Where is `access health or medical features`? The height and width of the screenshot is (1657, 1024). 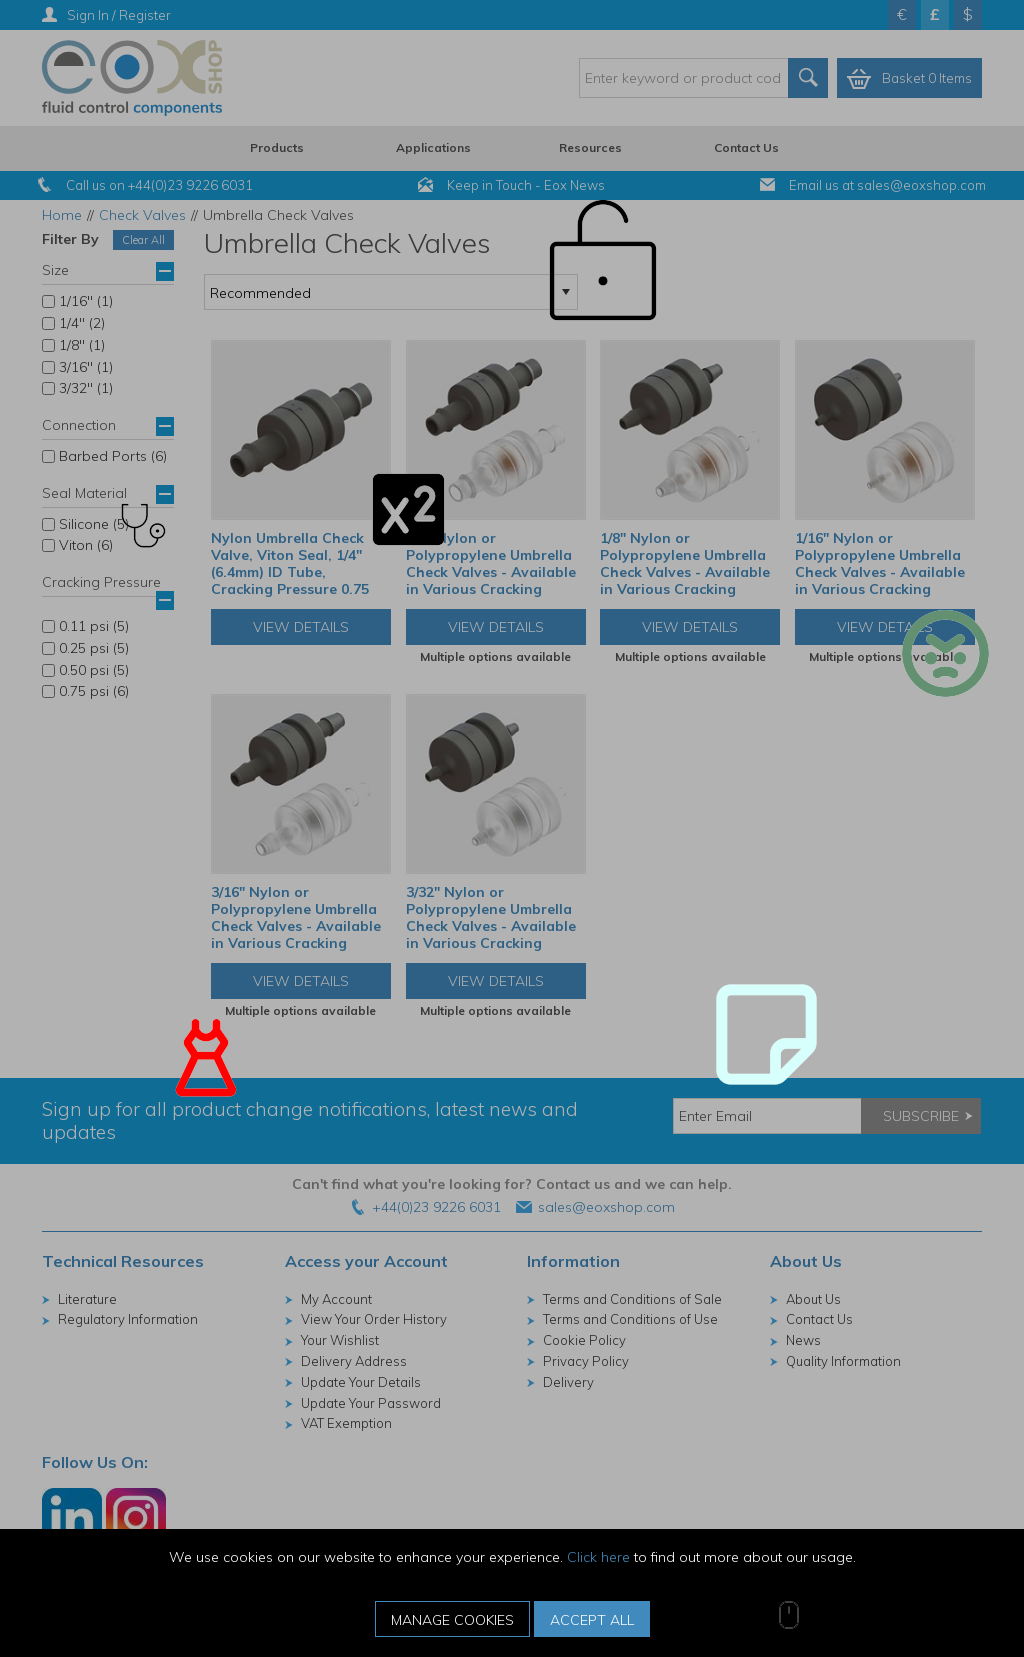
access health or medical features is located at coordinates (140, 524).